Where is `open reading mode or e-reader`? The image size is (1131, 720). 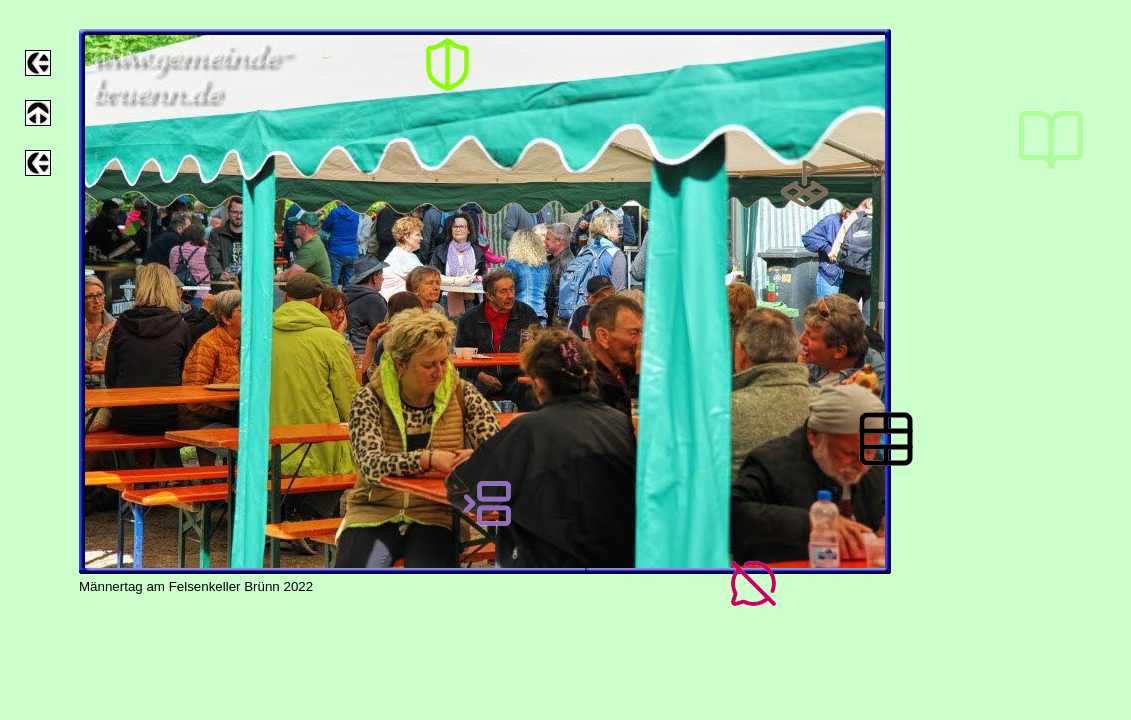 open reading mode or e-reader is located at coordinates (1051, 140).